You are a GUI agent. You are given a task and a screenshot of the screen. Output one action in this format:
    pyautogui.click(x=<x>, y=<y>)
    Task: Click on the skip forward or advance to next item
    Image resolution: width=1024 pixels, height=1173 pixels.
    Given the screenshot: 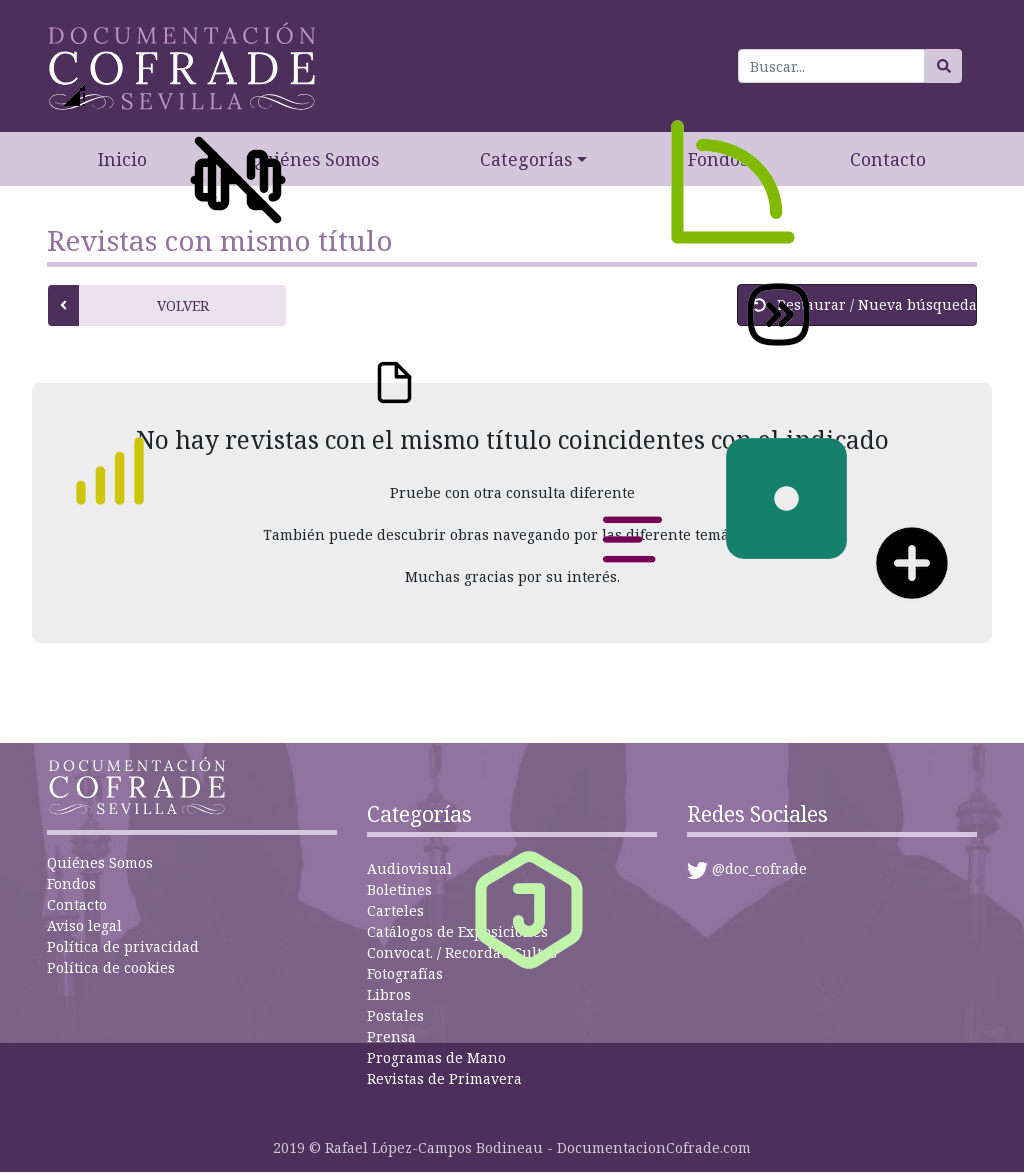 What is the action you would take?
    pyautogui.click(x=778, y=314)
    